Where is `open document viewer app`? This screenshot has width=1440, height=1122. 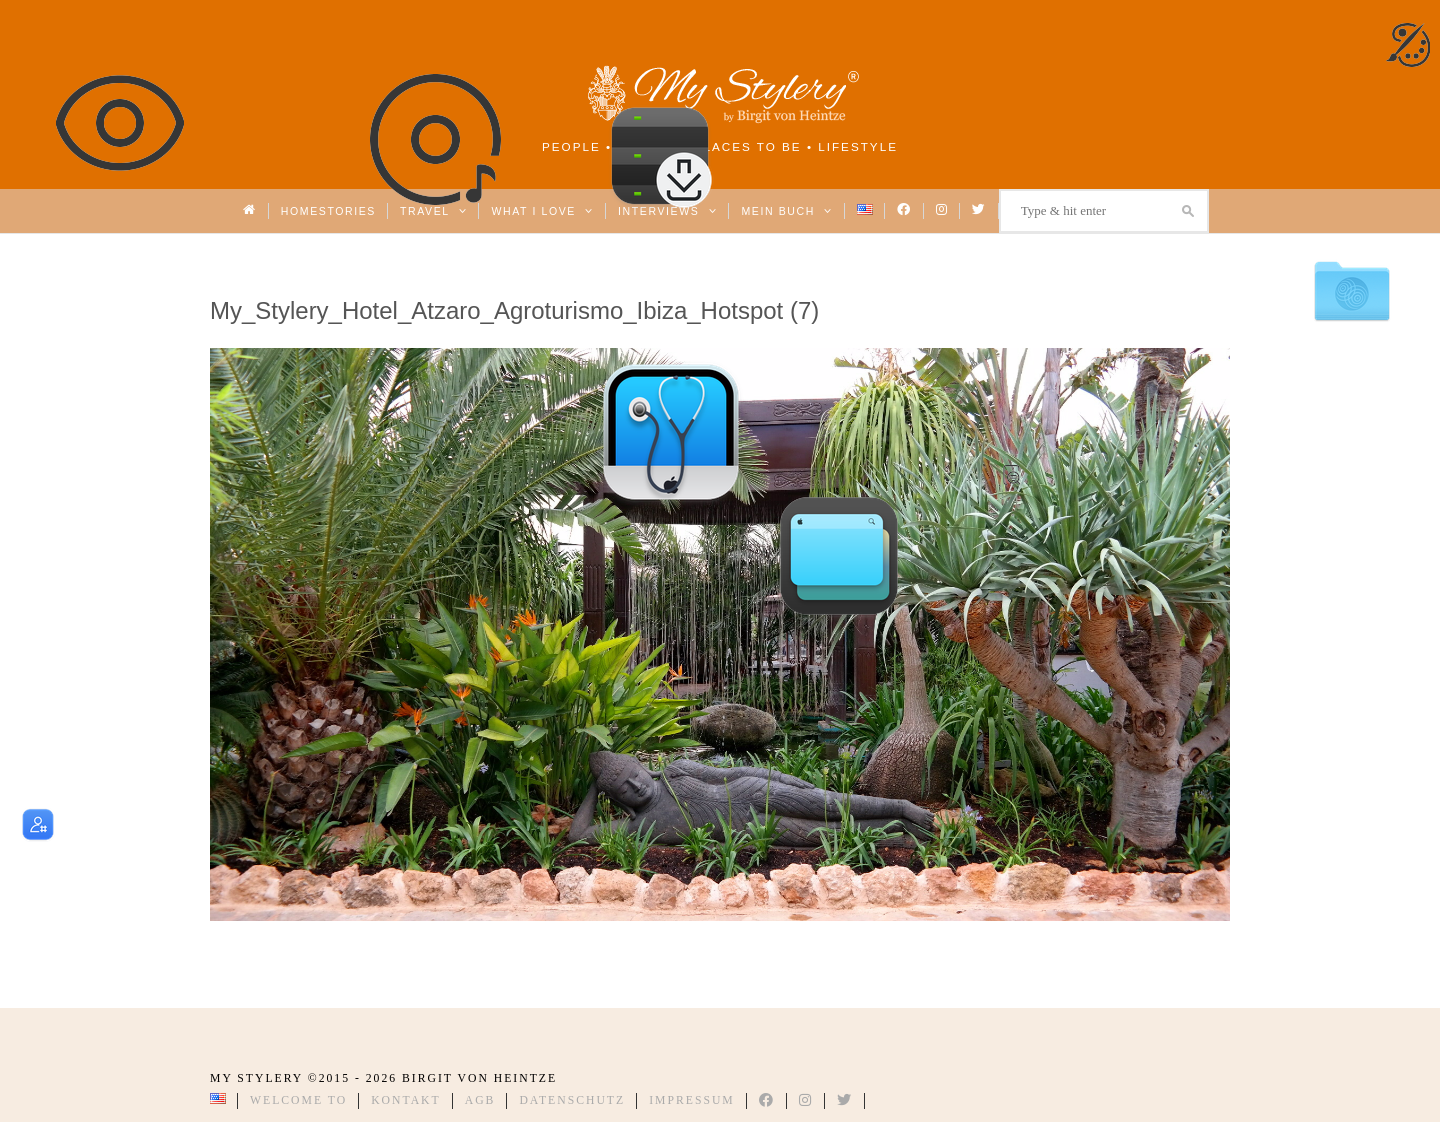
open document viewer app is located at coordinates (1012, 475).